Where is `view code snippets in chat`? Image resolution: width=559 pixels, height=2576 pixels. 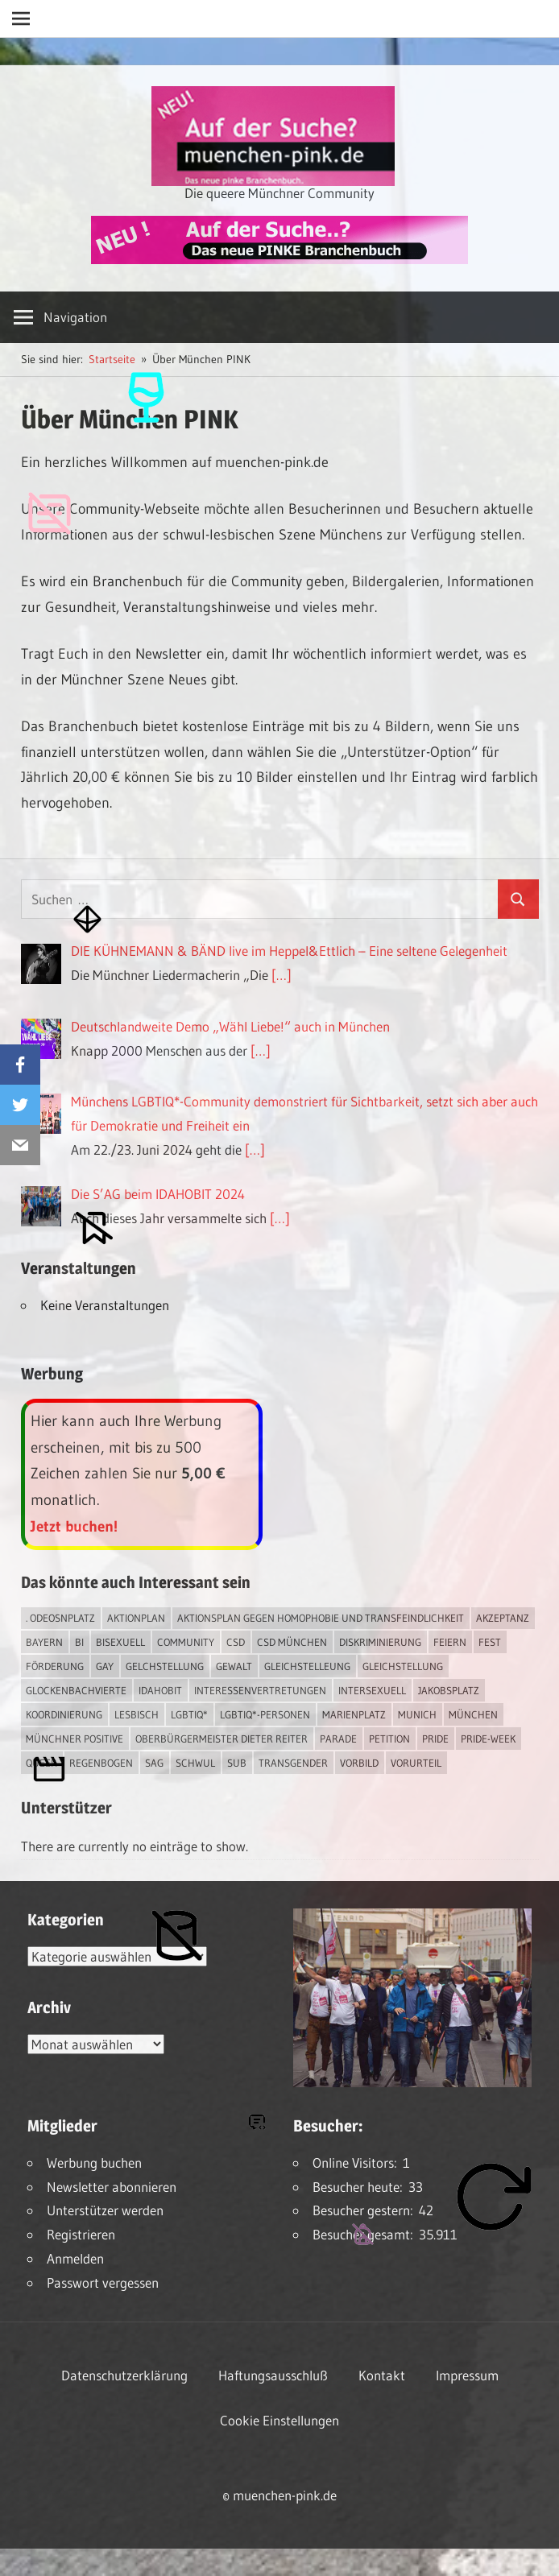
view code snippets in chat is located at coordinates (257, 2122).